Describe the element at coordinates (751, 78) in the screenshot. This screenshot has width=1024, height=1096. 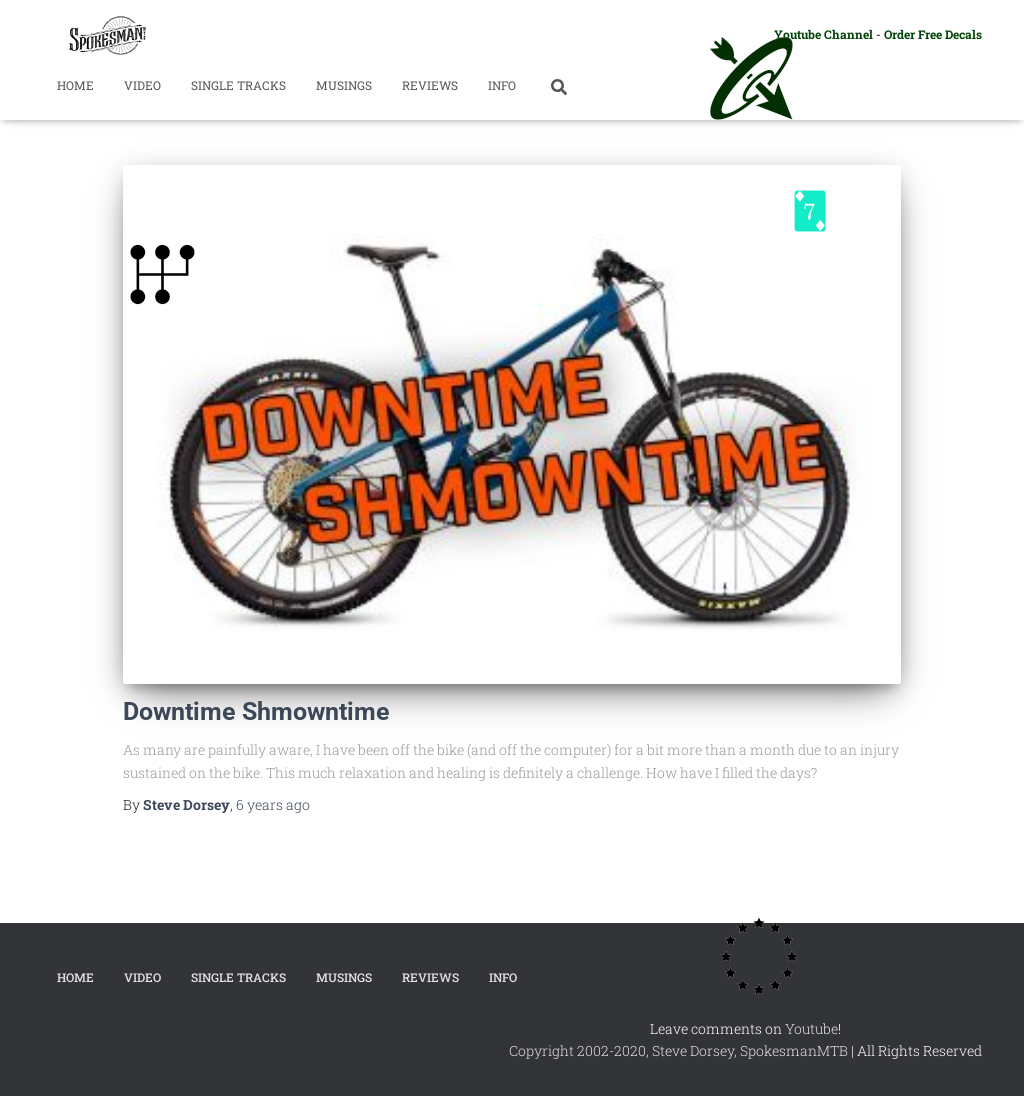
I see `activate rapid or accelerated movement` at that location.